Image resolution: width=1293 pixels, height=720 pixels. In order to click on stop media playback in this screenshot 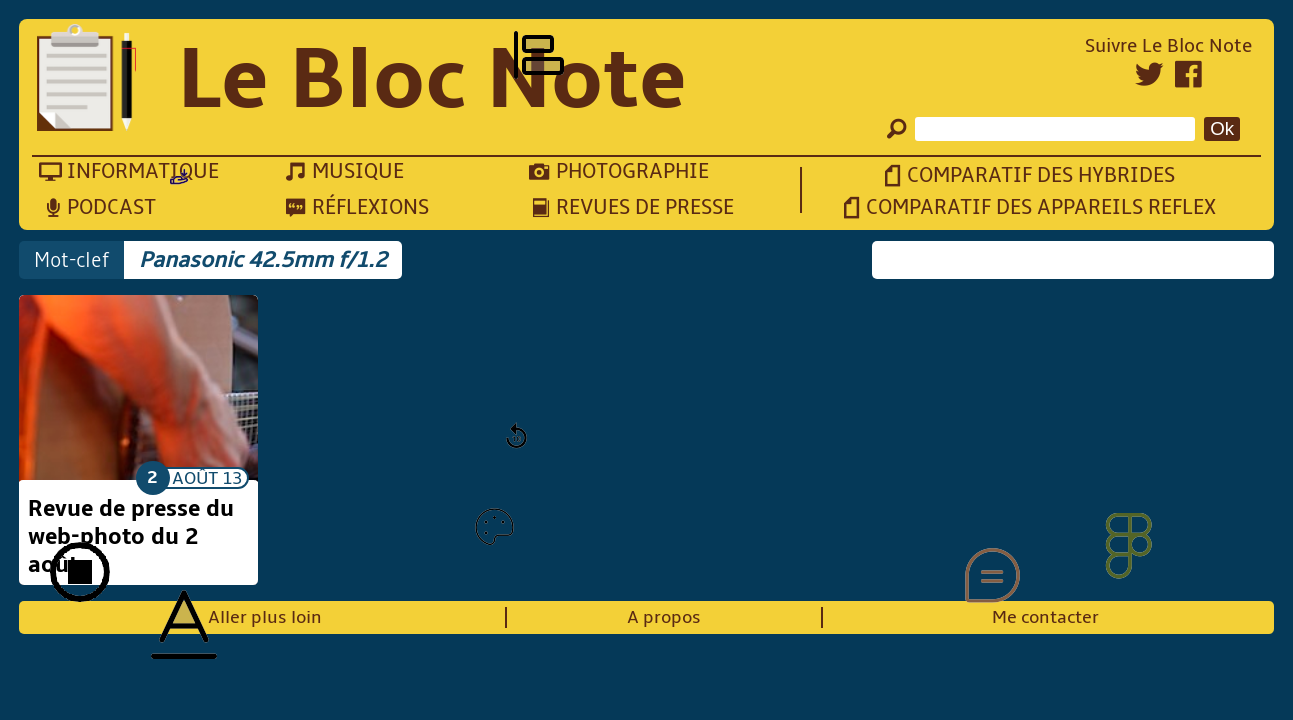, I will do `click(80, 572)`.